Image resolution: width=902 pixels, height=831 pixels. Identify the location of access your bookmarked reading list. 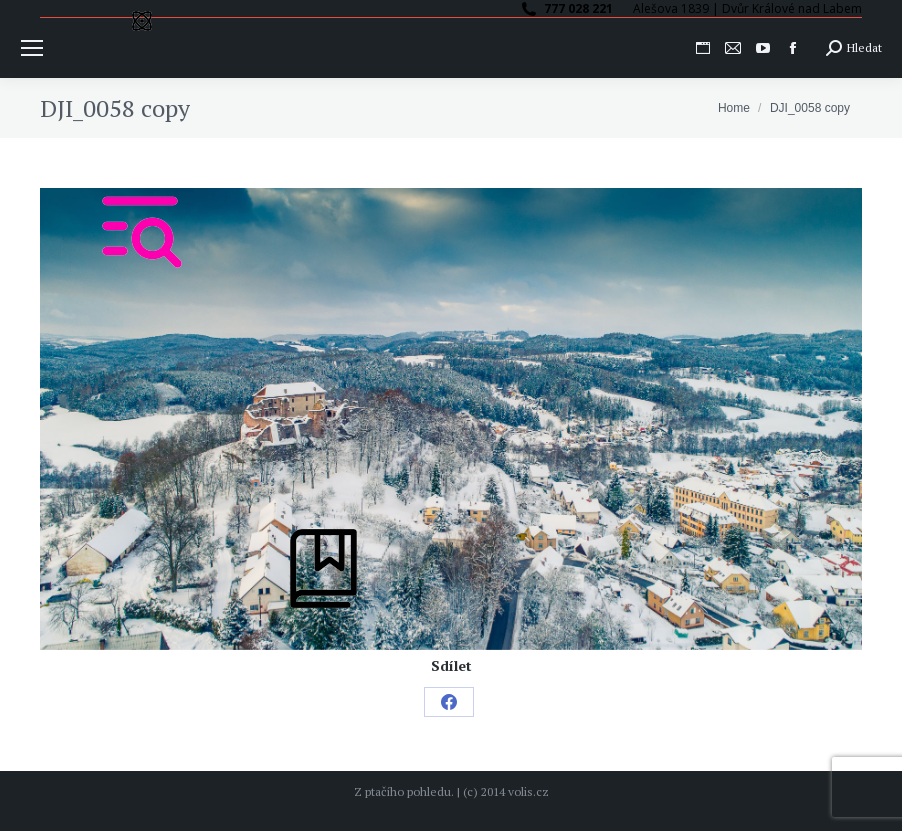
(323, 568).